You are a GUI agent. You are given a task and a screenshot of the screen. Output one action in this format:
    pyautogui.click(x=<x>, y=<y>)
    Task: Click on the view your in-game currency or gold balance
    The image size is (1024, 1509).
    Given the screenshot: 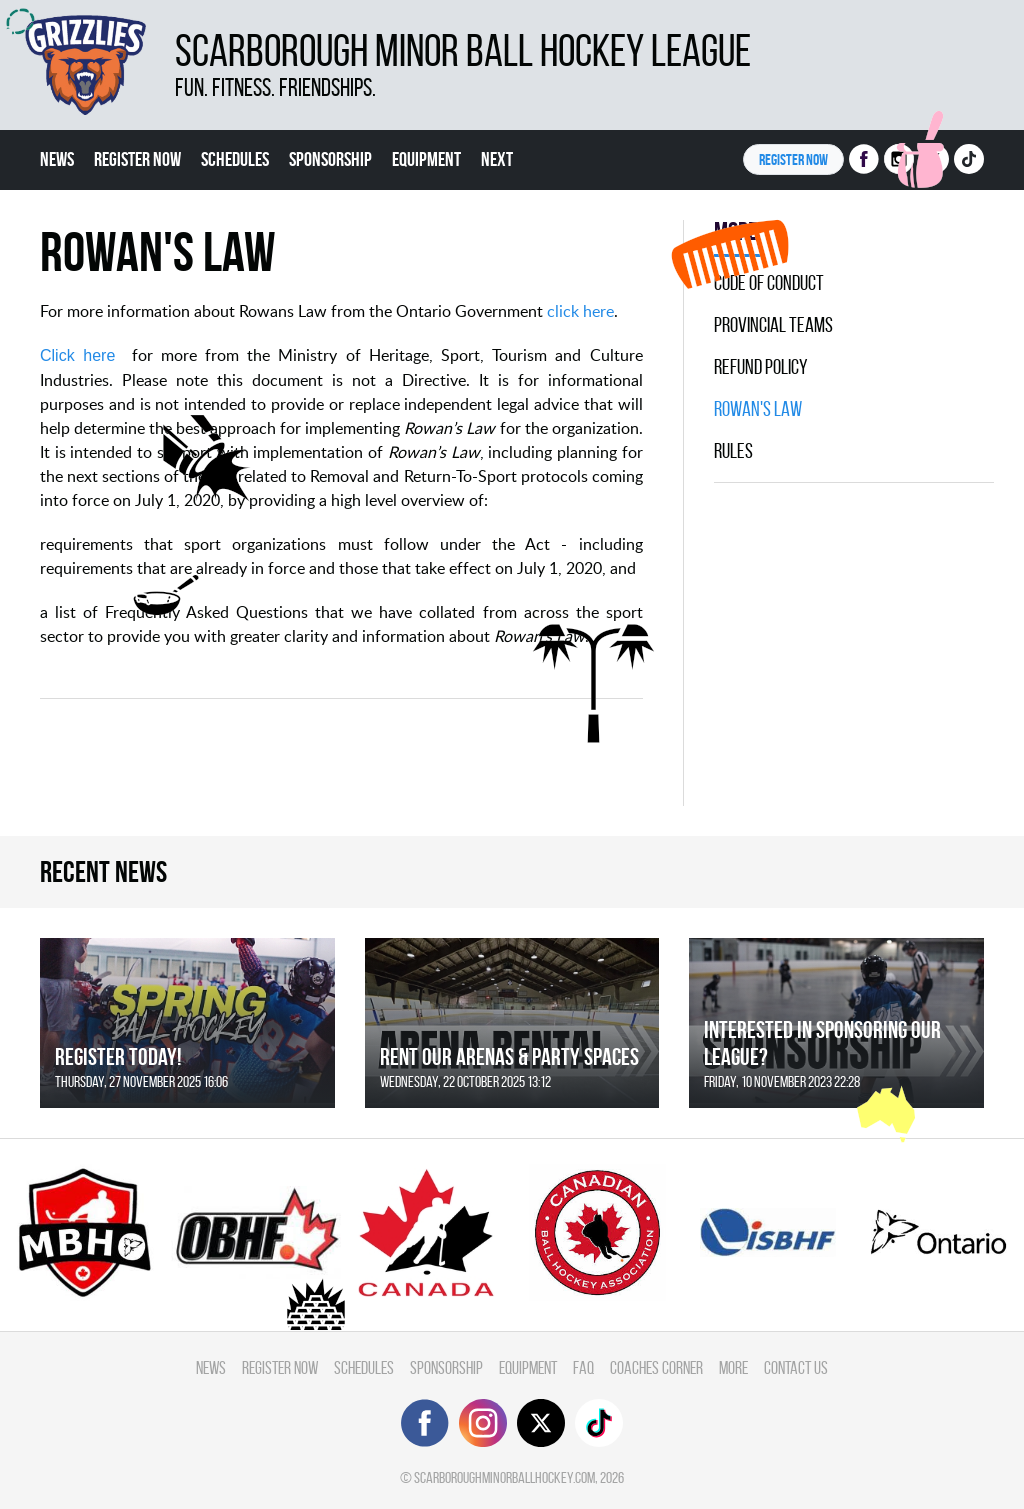 What is the action you would take?
    pyautogui.click(x=316, y=1302)
    